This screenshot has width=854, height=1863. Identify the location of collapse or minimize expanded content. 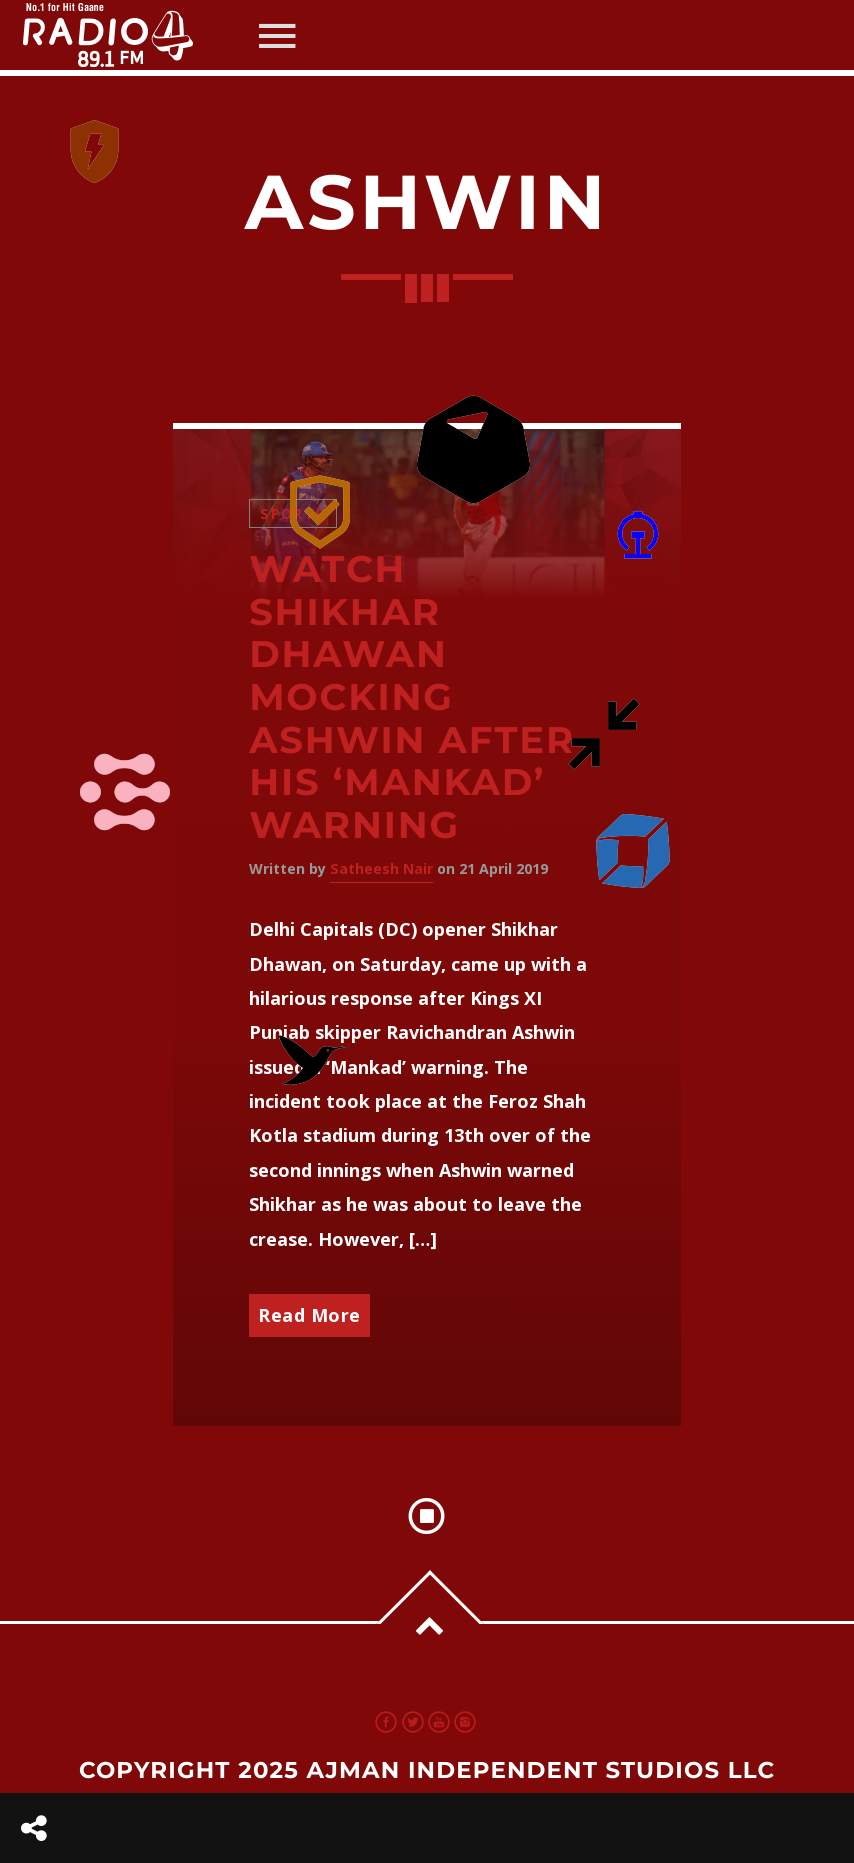
(604, 734).